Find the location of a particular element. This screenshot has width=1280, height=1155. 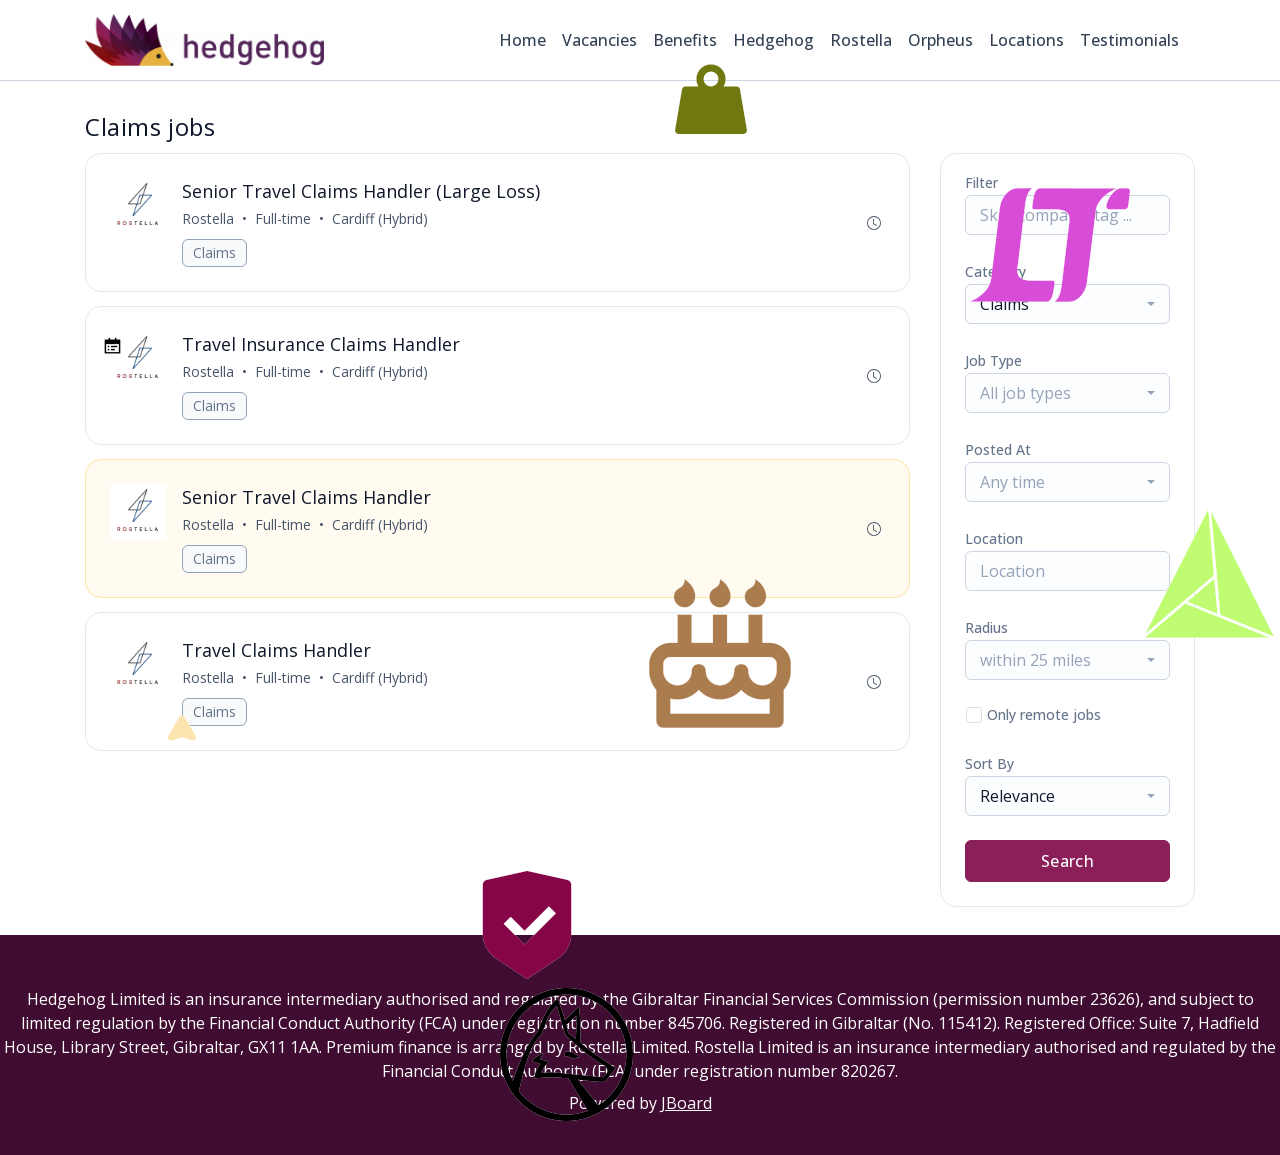

open Wolfram Language application is located at coordinates (566, 1054).